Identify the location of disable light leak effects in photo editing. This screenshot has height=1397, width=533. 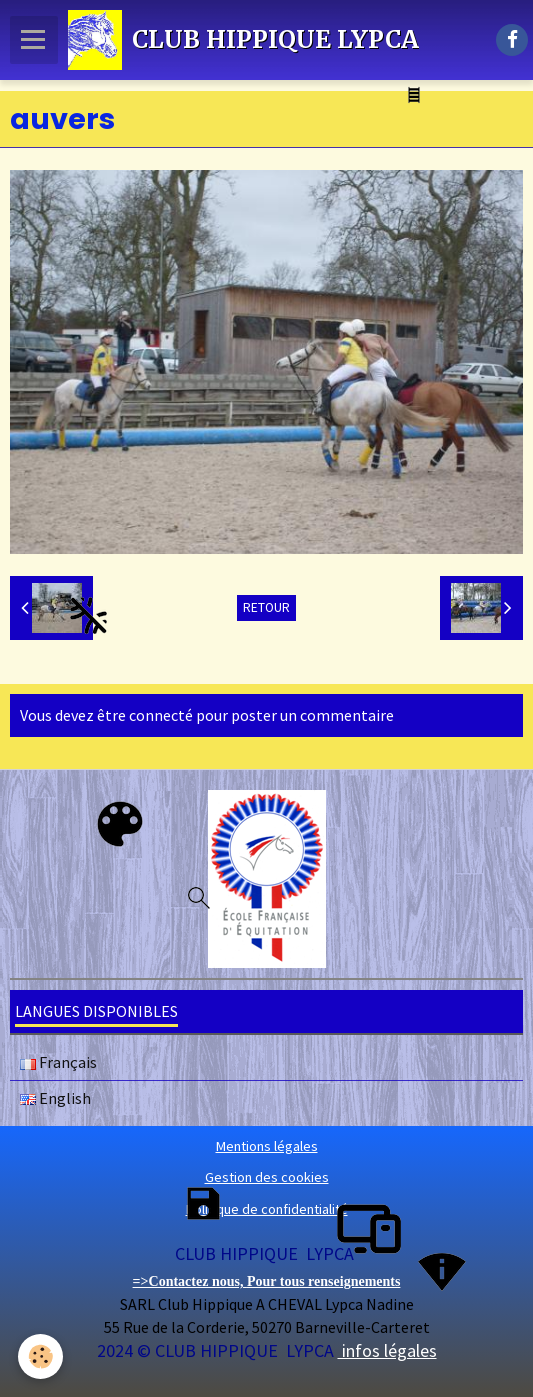
(88, 615).